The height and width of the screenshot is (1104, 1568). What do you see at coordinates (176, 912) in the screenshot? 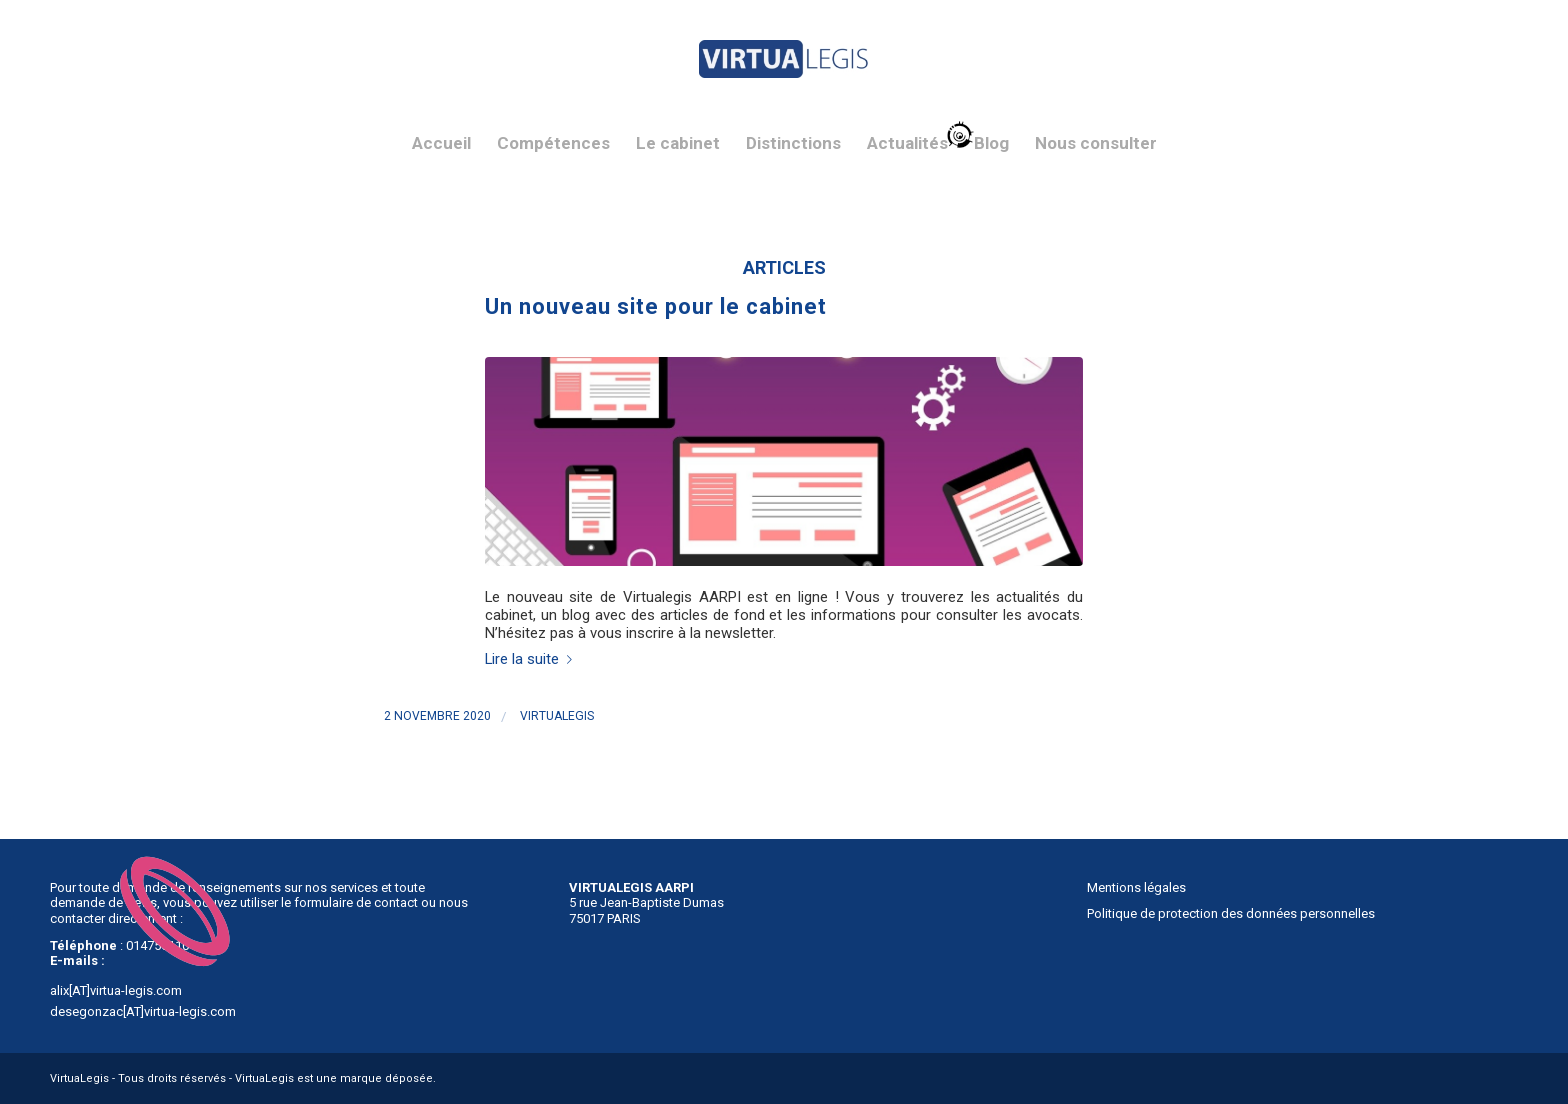
I see `view tire or wheel settings` at bounding box center [176, 912].